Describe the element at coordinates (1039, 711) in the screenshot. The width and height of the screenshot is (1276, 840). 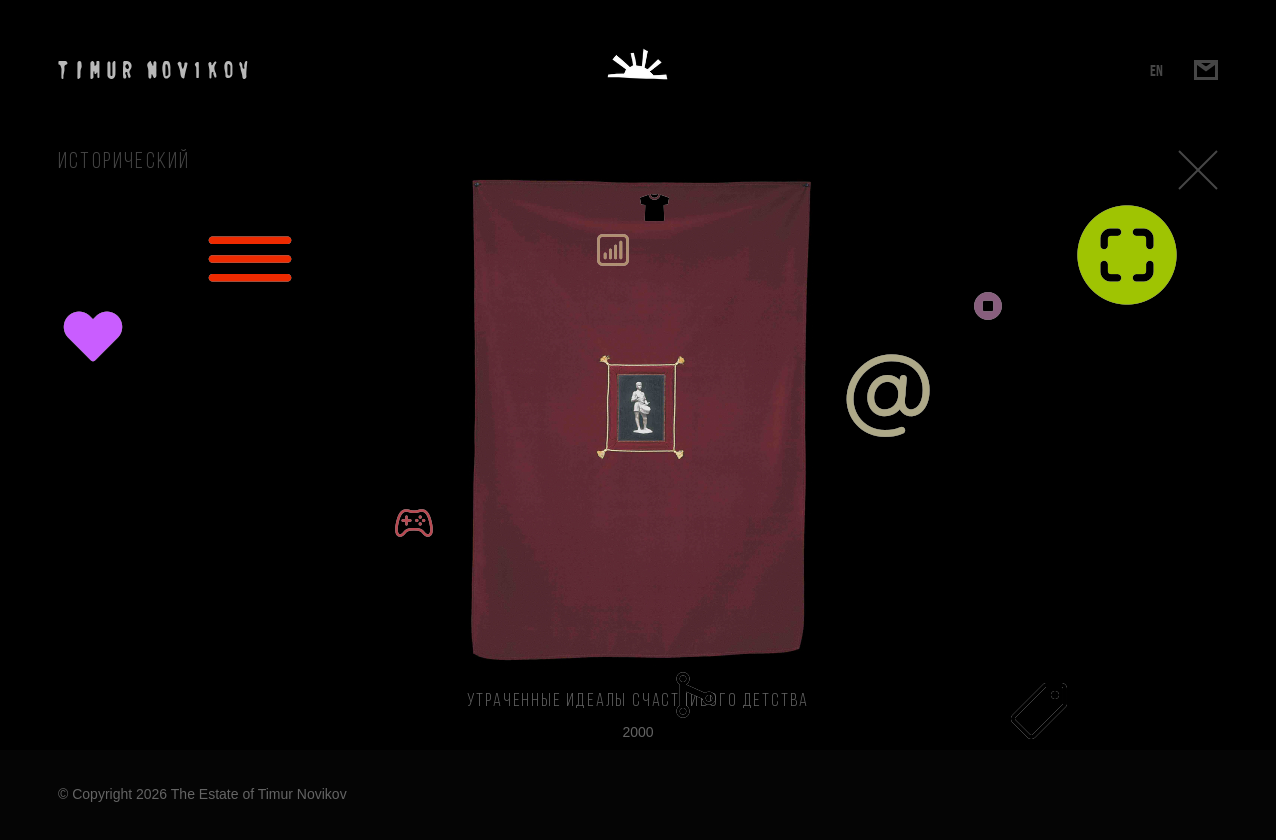
I see `add a tag or label to an item` at that location.